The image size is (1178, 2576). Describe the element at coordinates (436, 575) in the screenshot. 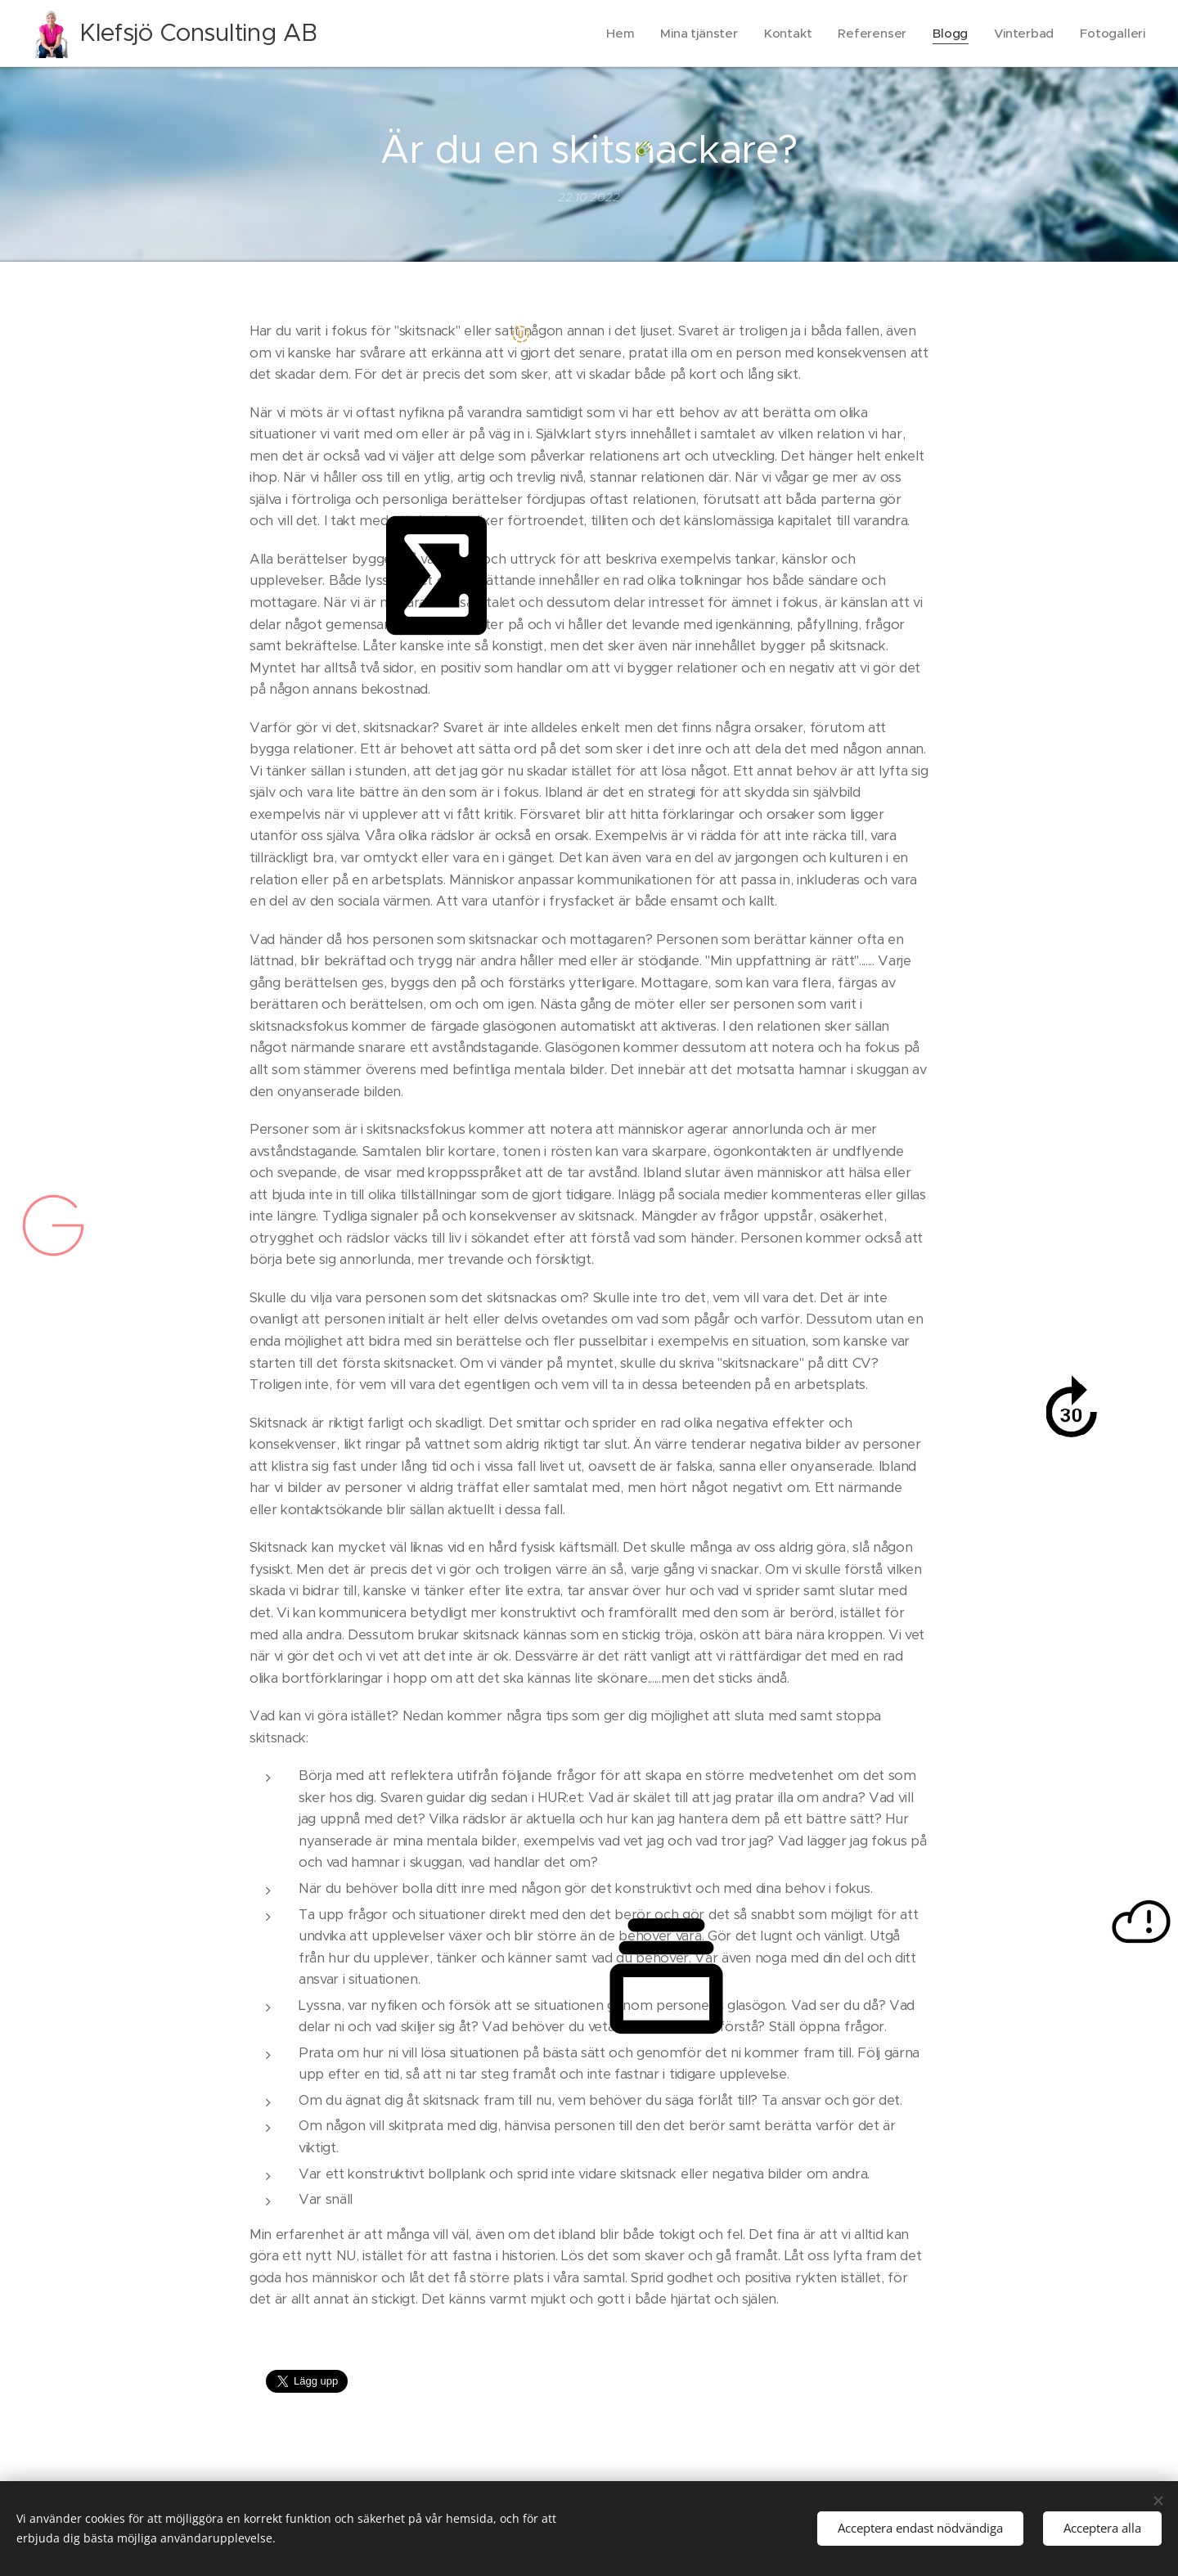

I see `calculate sum or total` at that location.